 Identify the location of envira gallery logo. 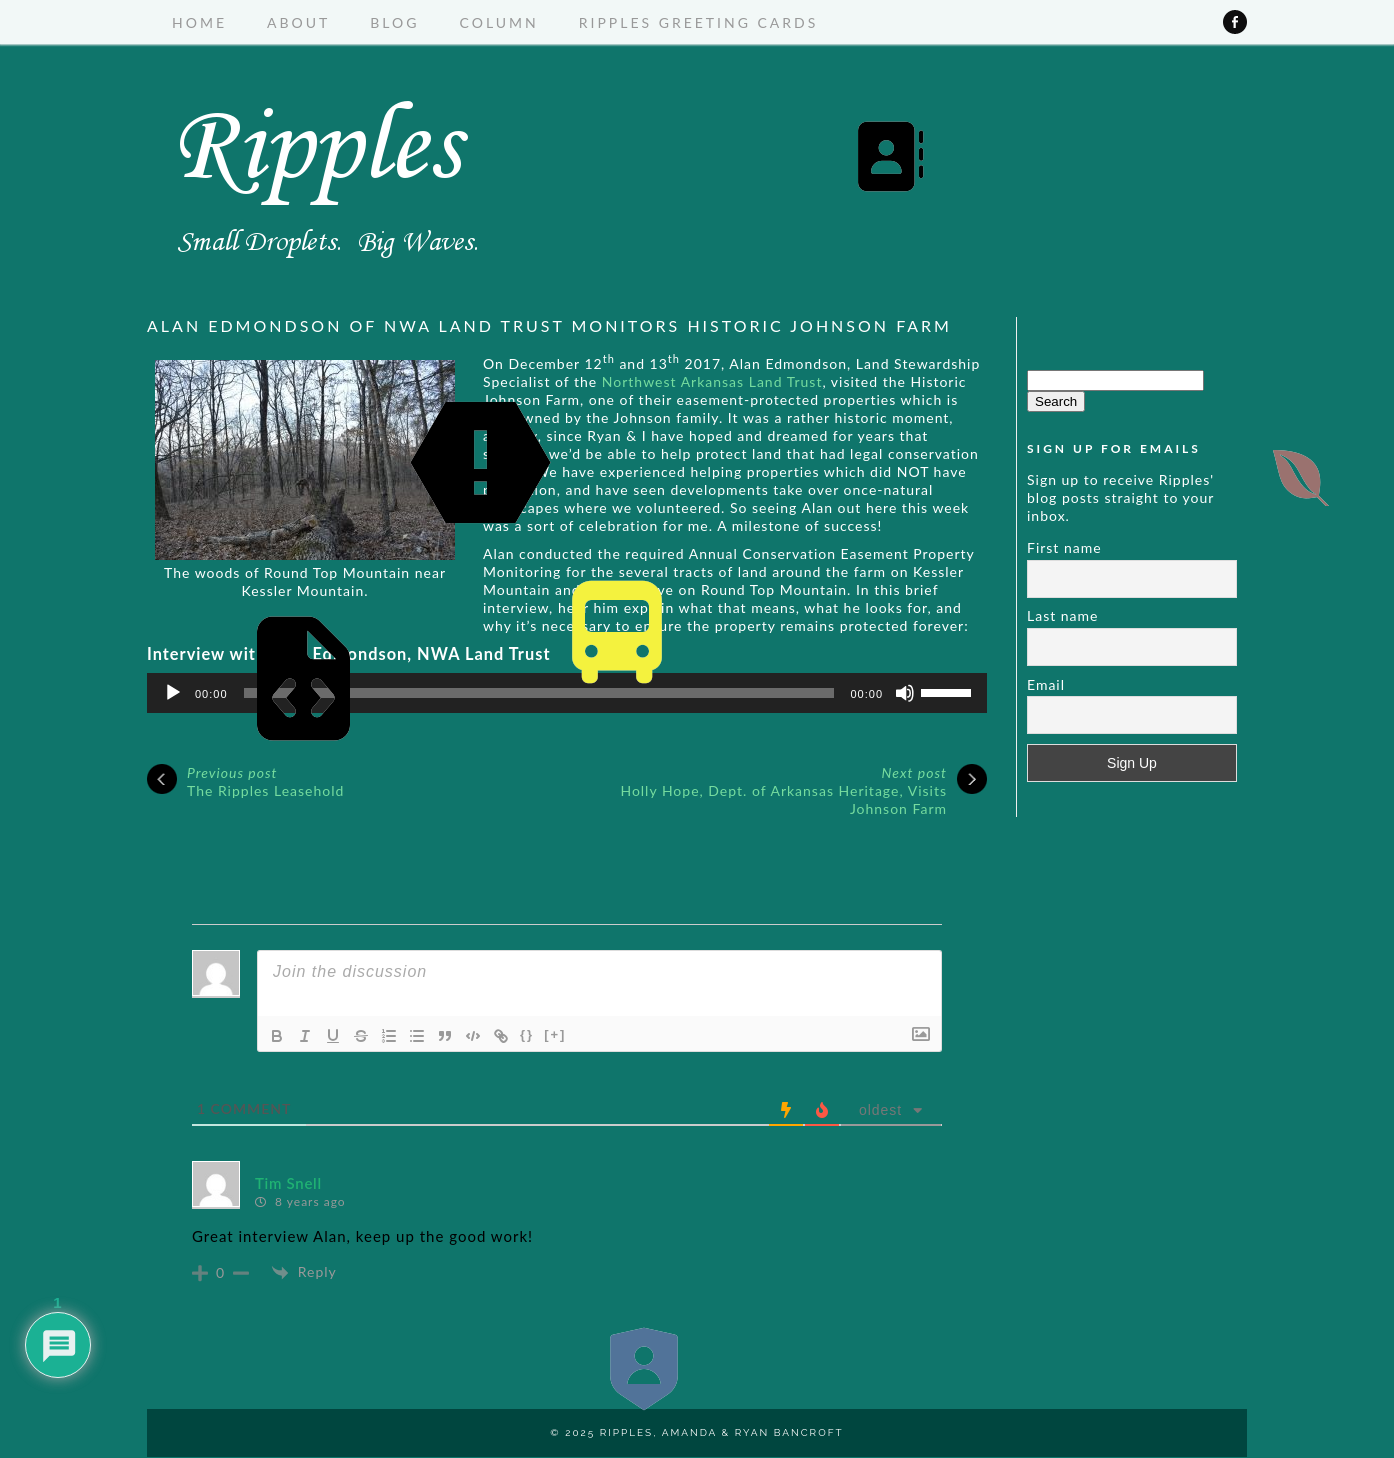
(1301, 478).